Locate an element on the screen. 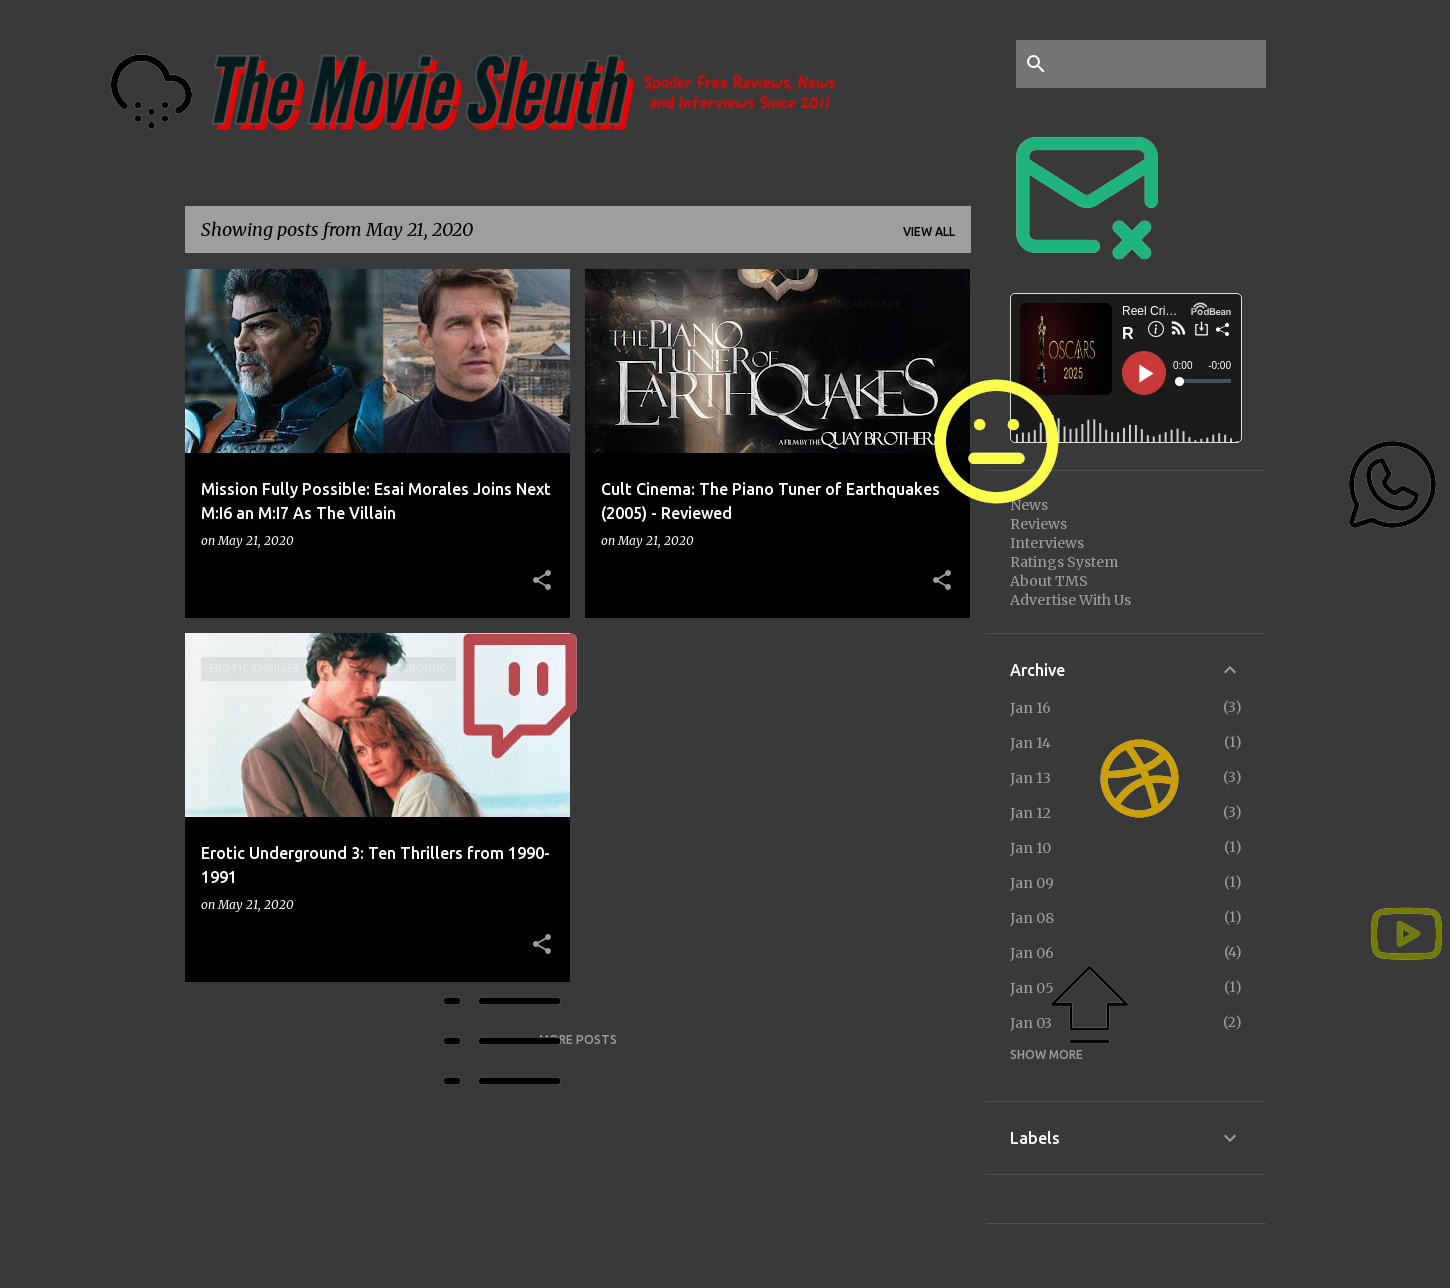 The image size is (1450, 1288). view items in a list format is located at coordinates (502, 1041).